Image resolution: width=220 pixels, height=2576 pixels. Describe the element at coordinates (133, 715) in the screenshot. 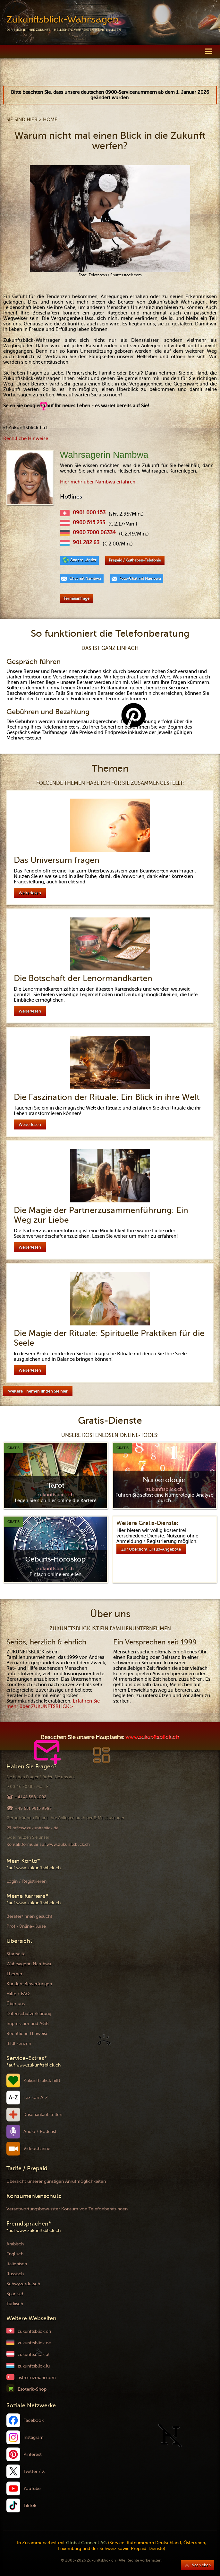

I see `open Pinterest app` at that location.